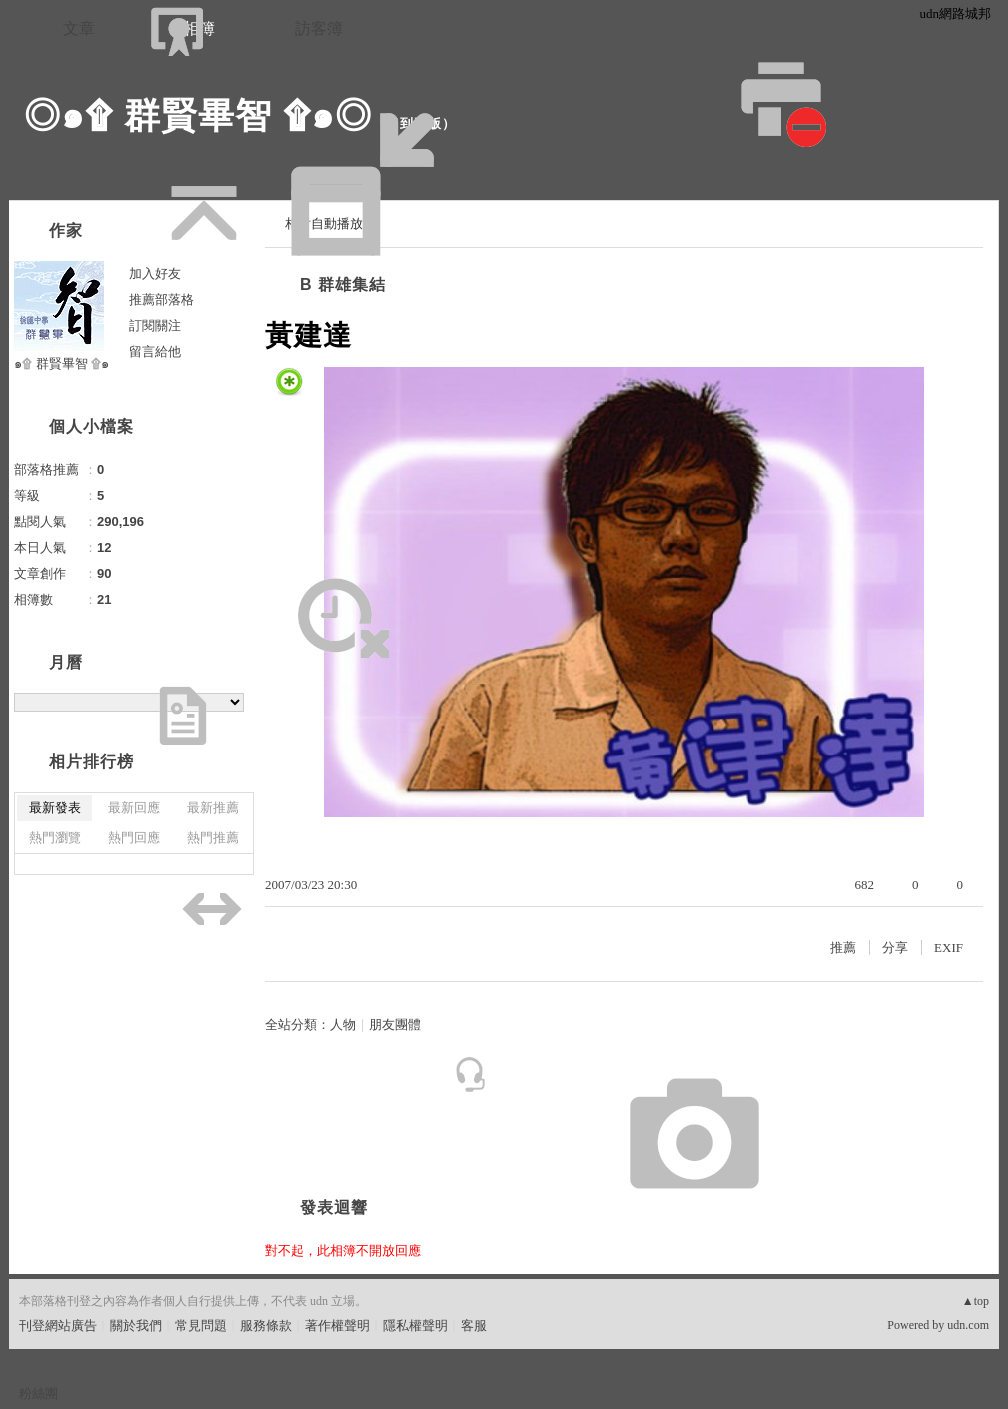 This screenshot has width=1008, height=1409. I want to click on indicates a printer error or malfunction, so click(781, 102).